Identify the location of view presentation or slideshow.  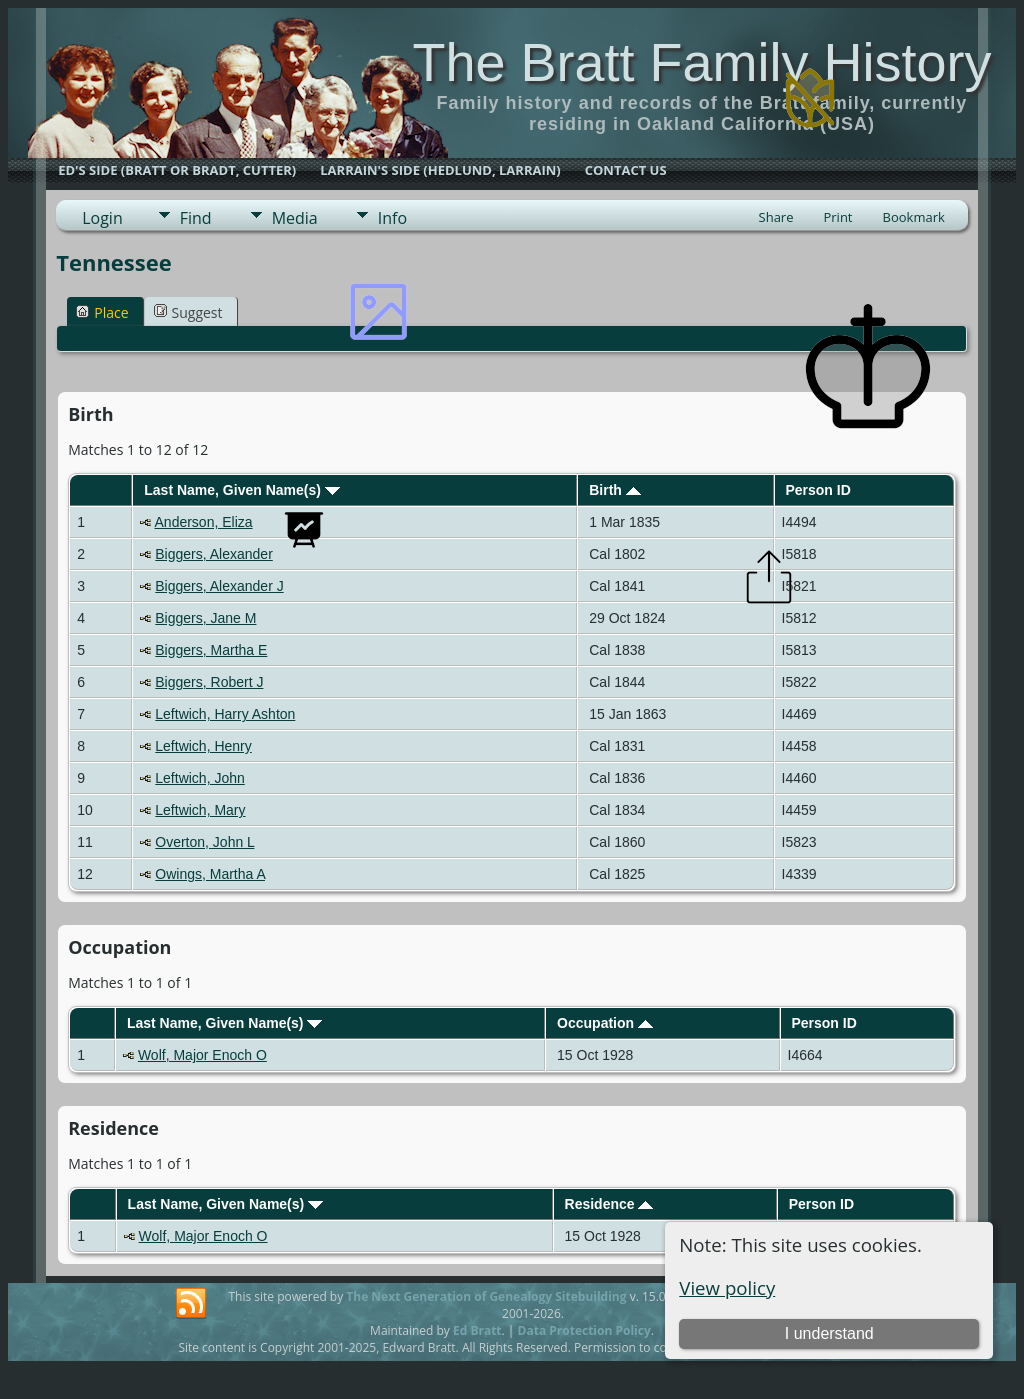
(304, 530).